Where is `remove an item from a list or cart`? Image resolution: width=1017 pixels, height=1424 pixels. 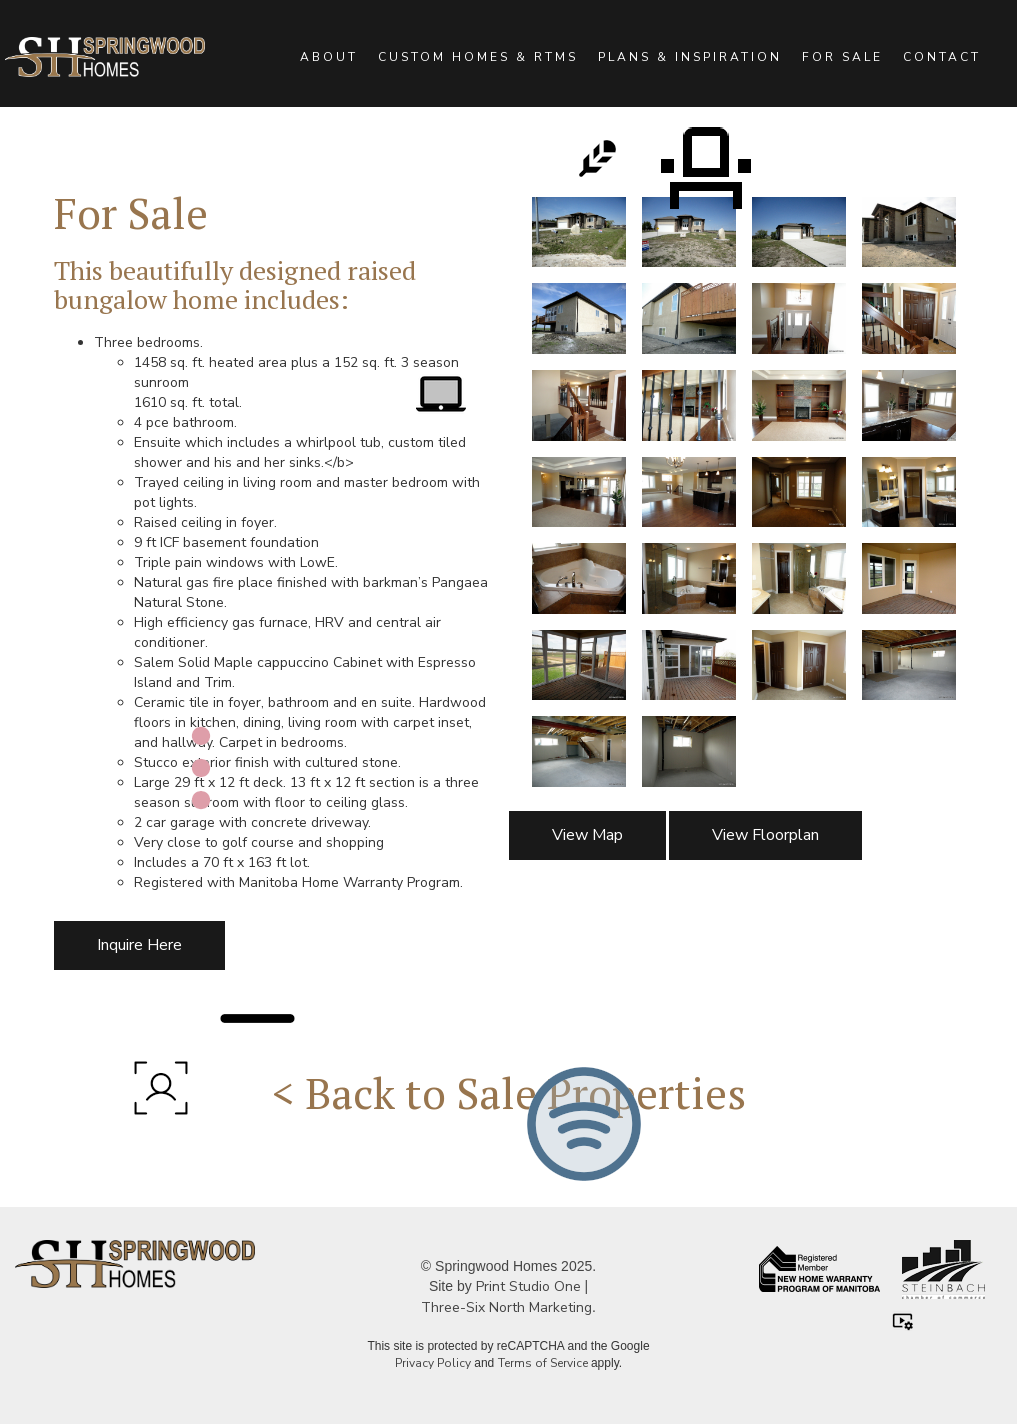 remove an item from a list or cart is located at coordinates (257, 1018).